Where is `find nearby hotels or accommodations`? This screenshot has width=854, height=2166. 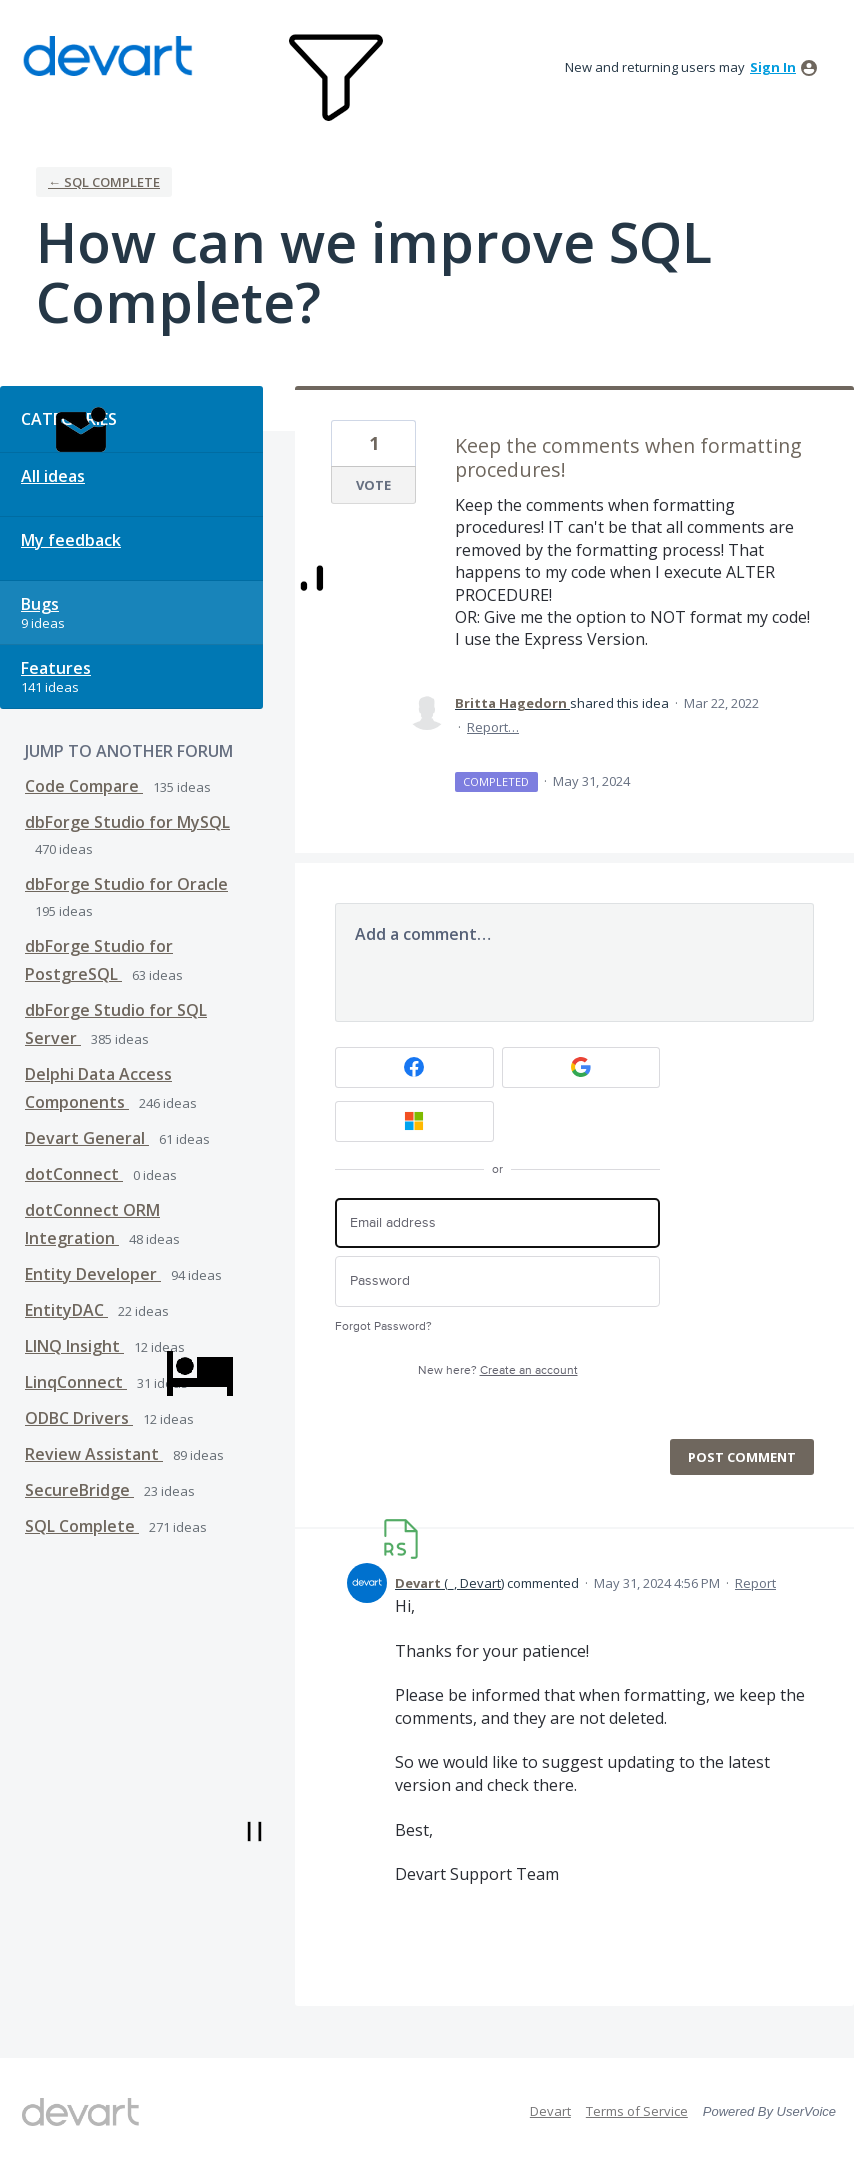 find nearby hotels or accommodations is located at coordinates (200, 1372).